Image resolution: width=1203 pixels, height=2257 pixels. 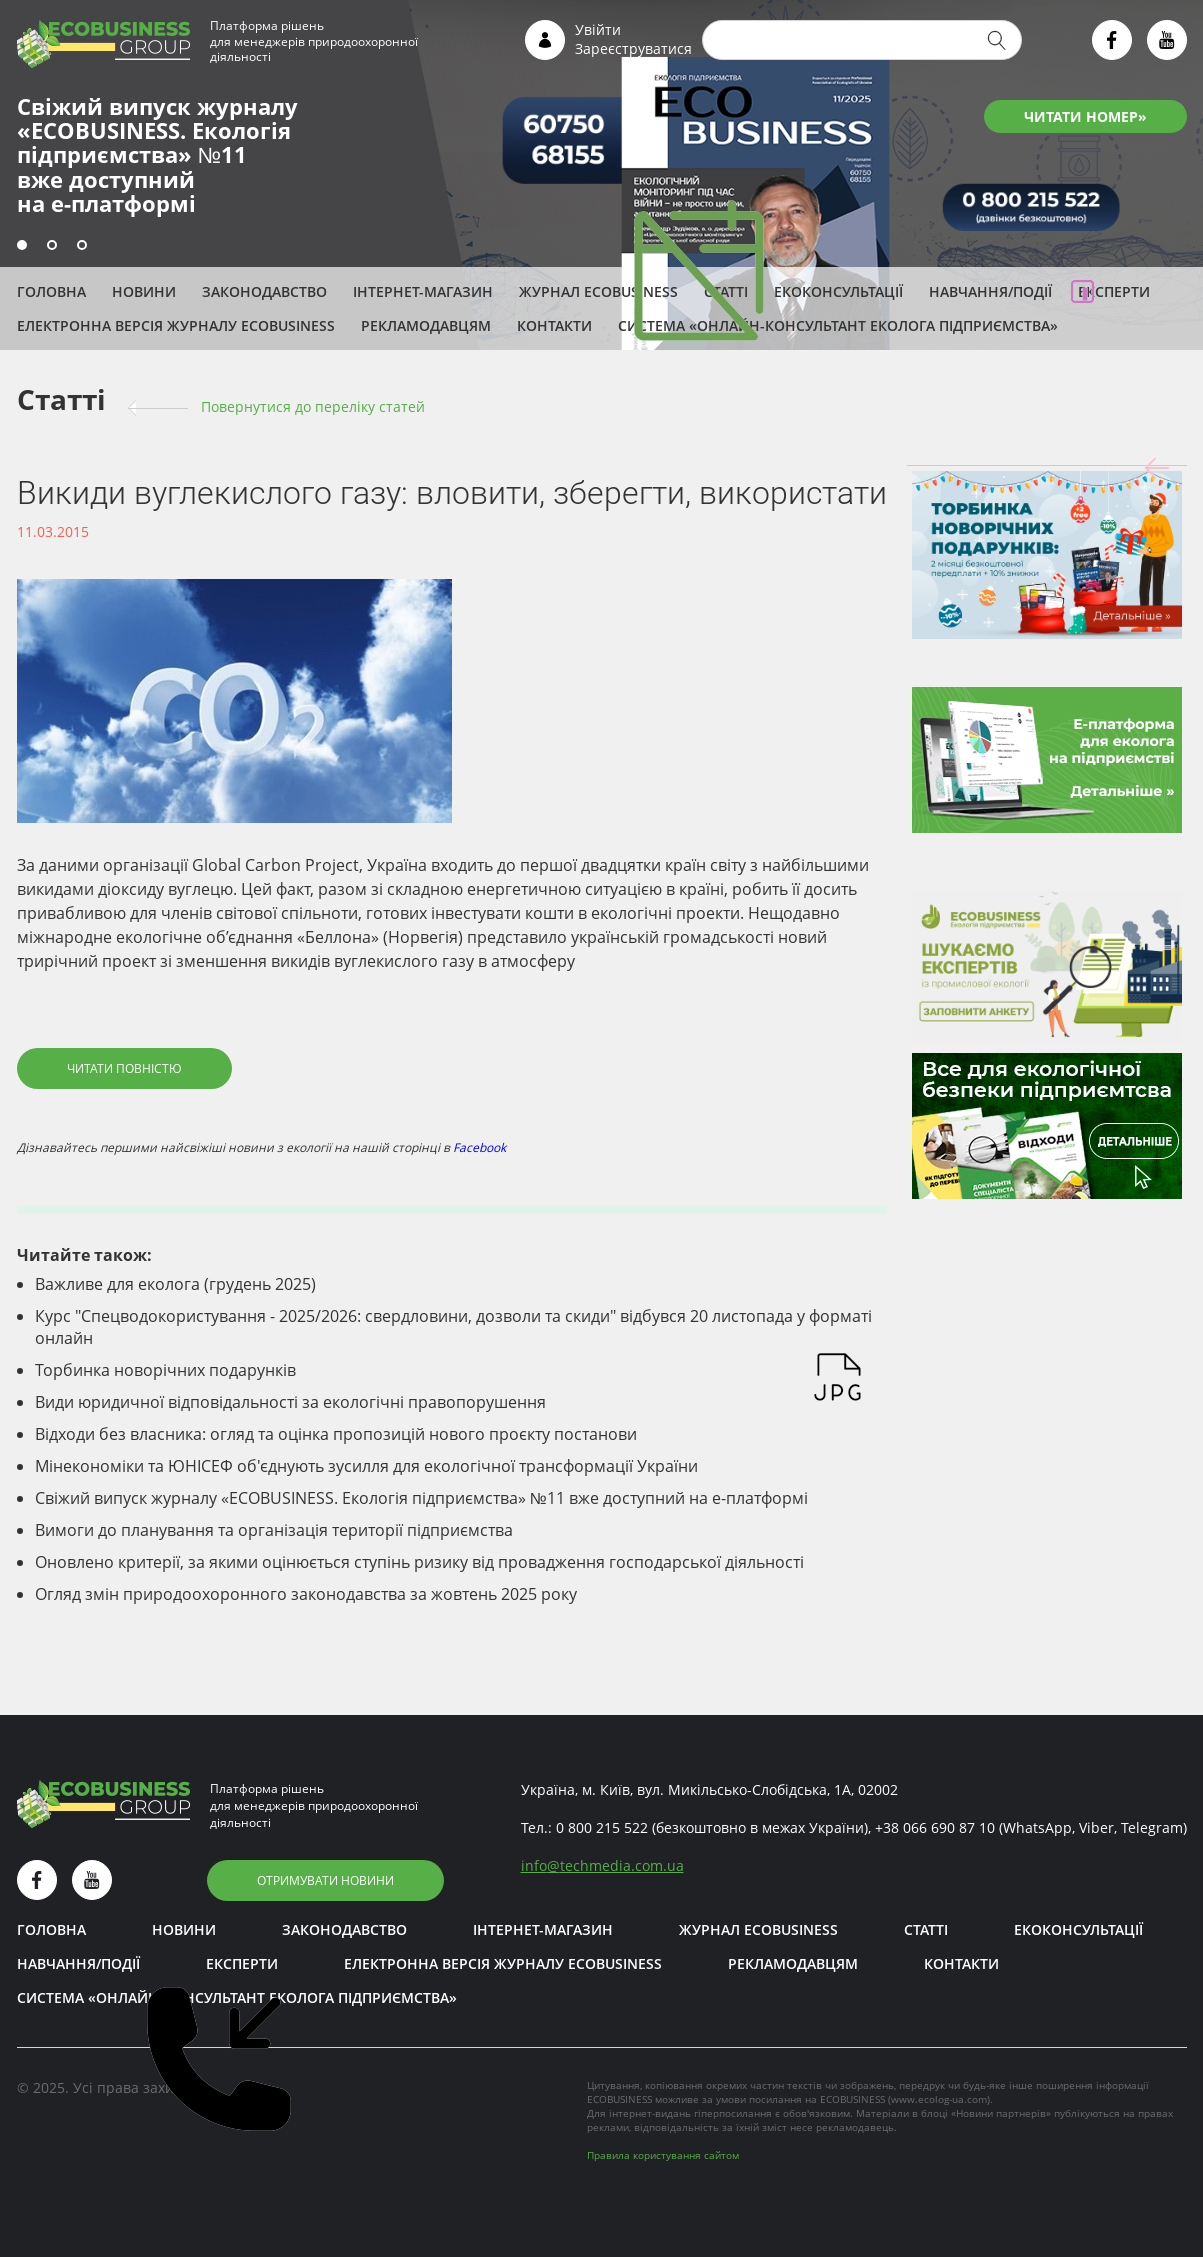 What do you see at coordinates (699, 276) in the screenshot?
I see `disable calendar or scheduling features` at bounding box center [699, 276].